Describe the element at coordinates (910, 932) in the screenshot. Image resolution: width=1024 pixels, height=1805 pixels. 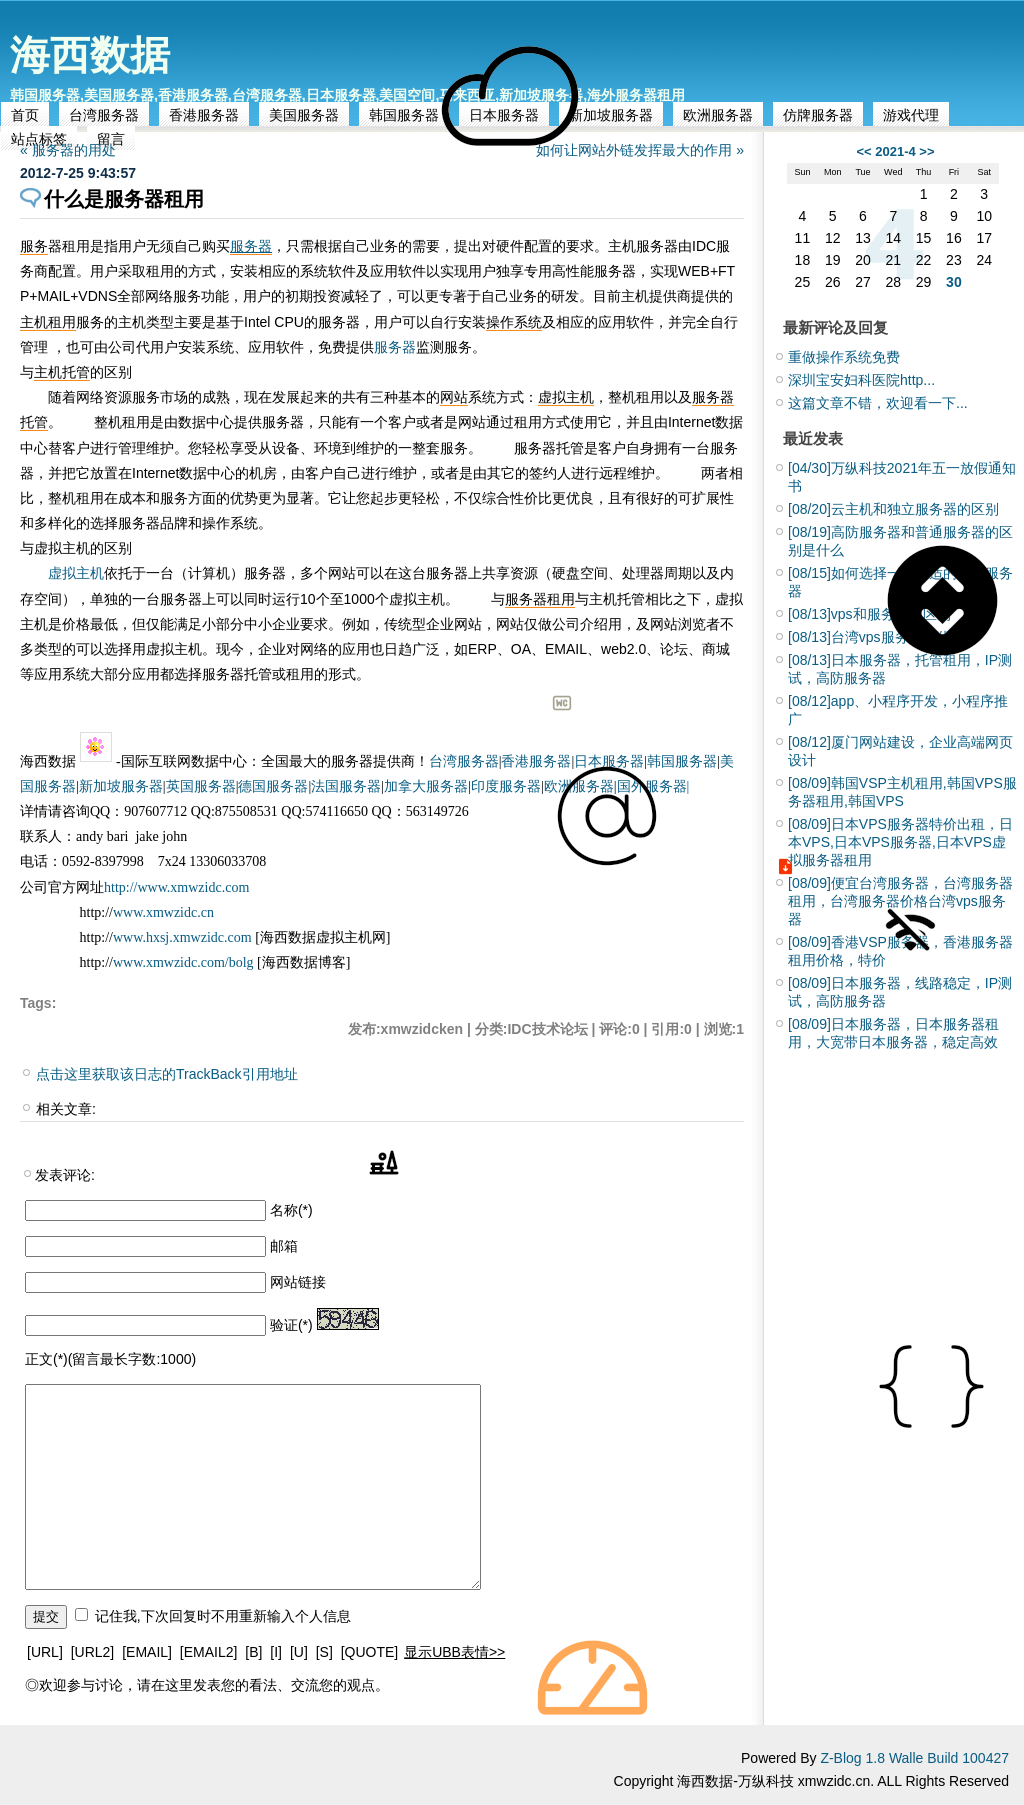
I see `indicates wifi is disabled or unavailable` at that location.